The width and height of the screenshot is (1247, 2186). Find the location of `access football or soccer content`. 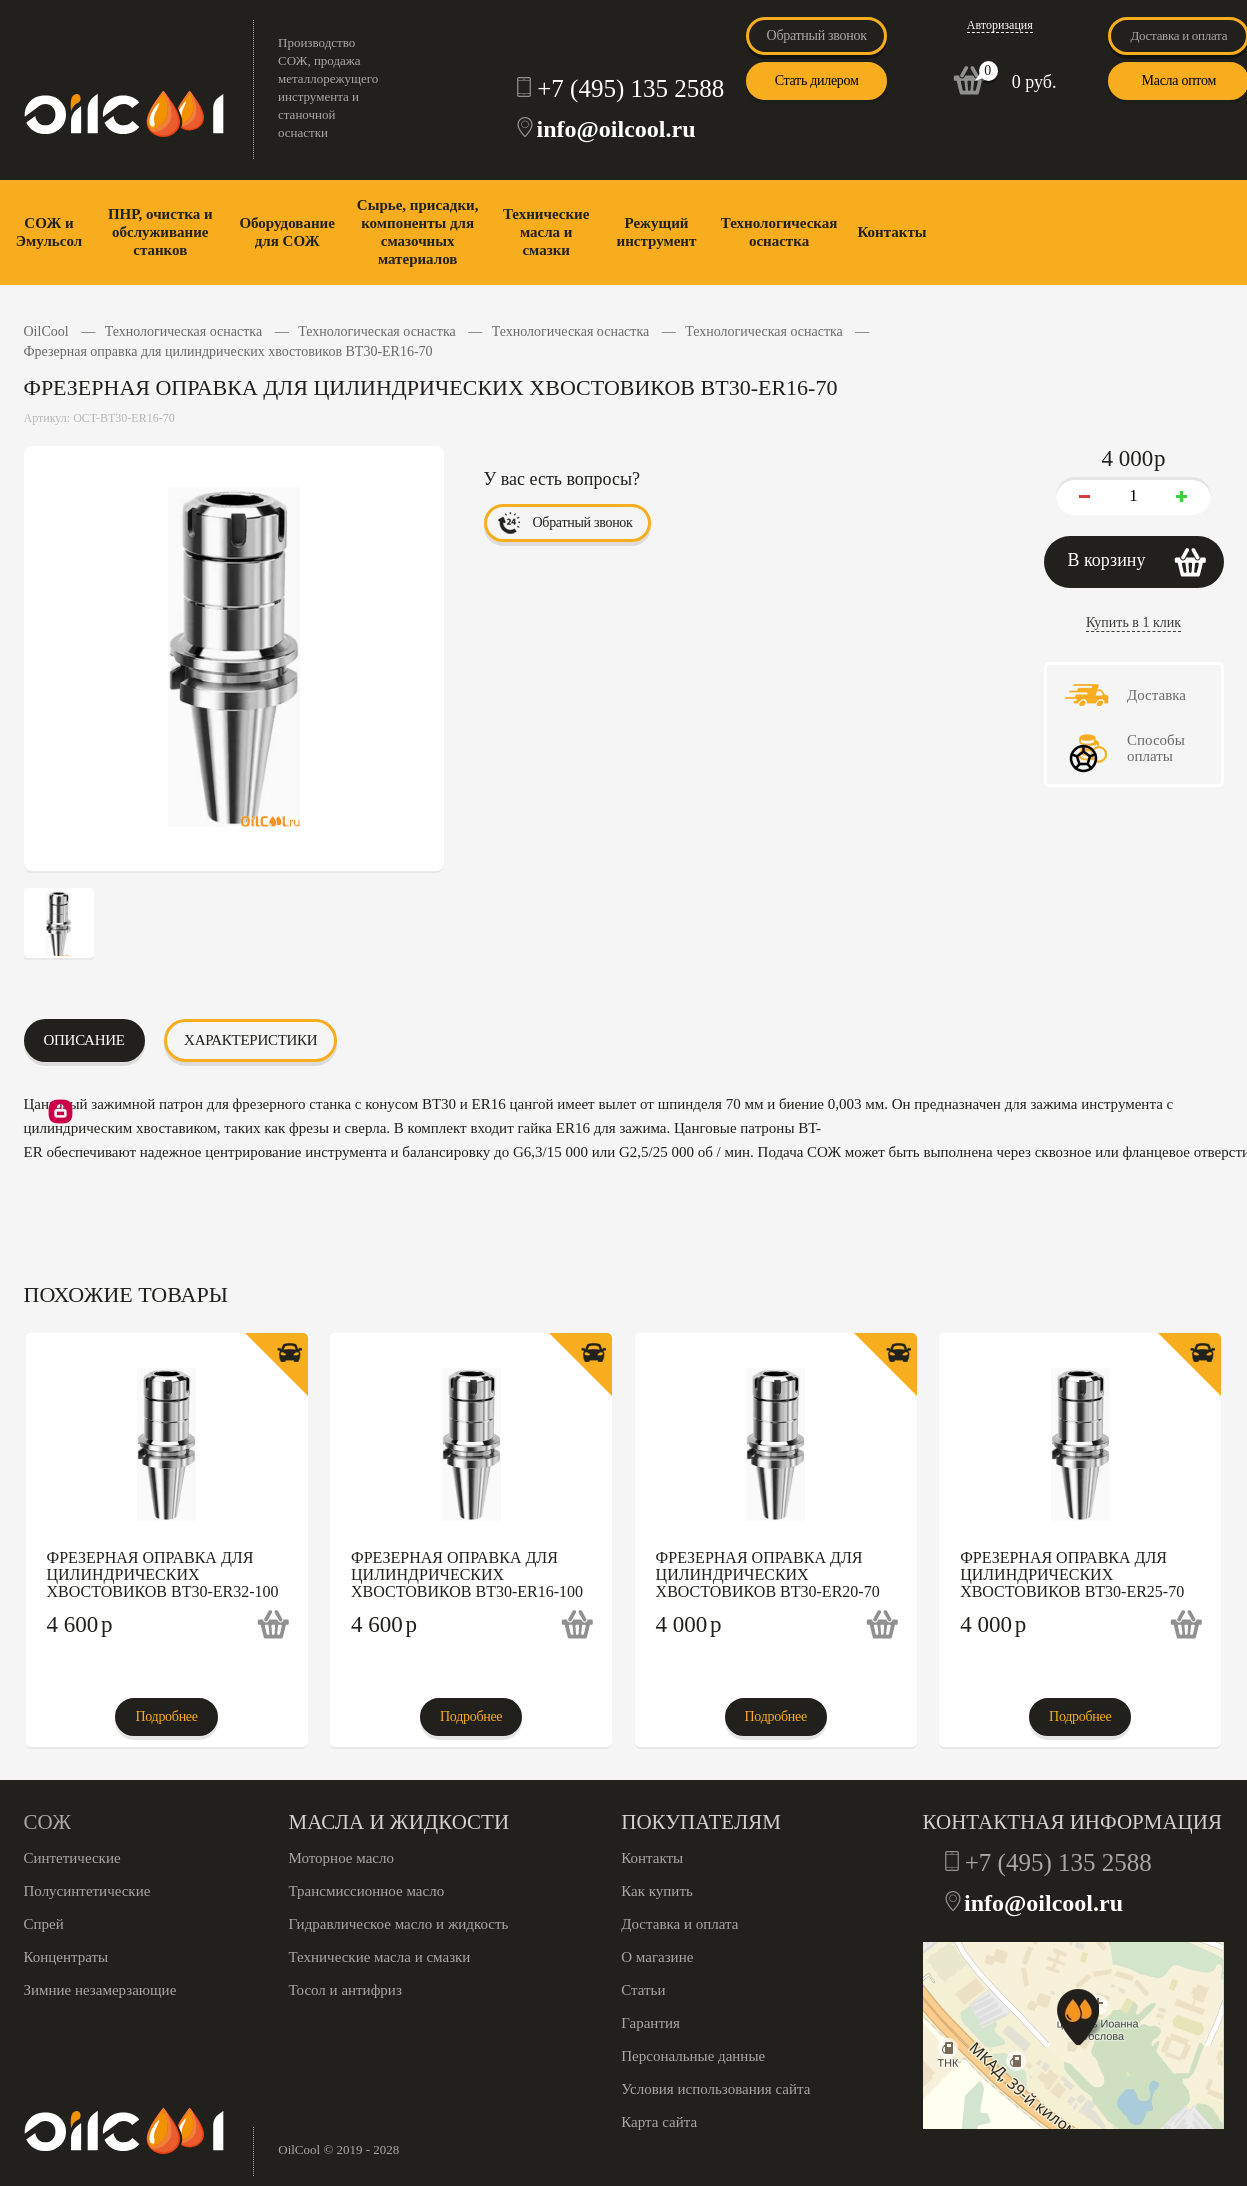

access football or soccer content is located at coordinates (1083, 758).